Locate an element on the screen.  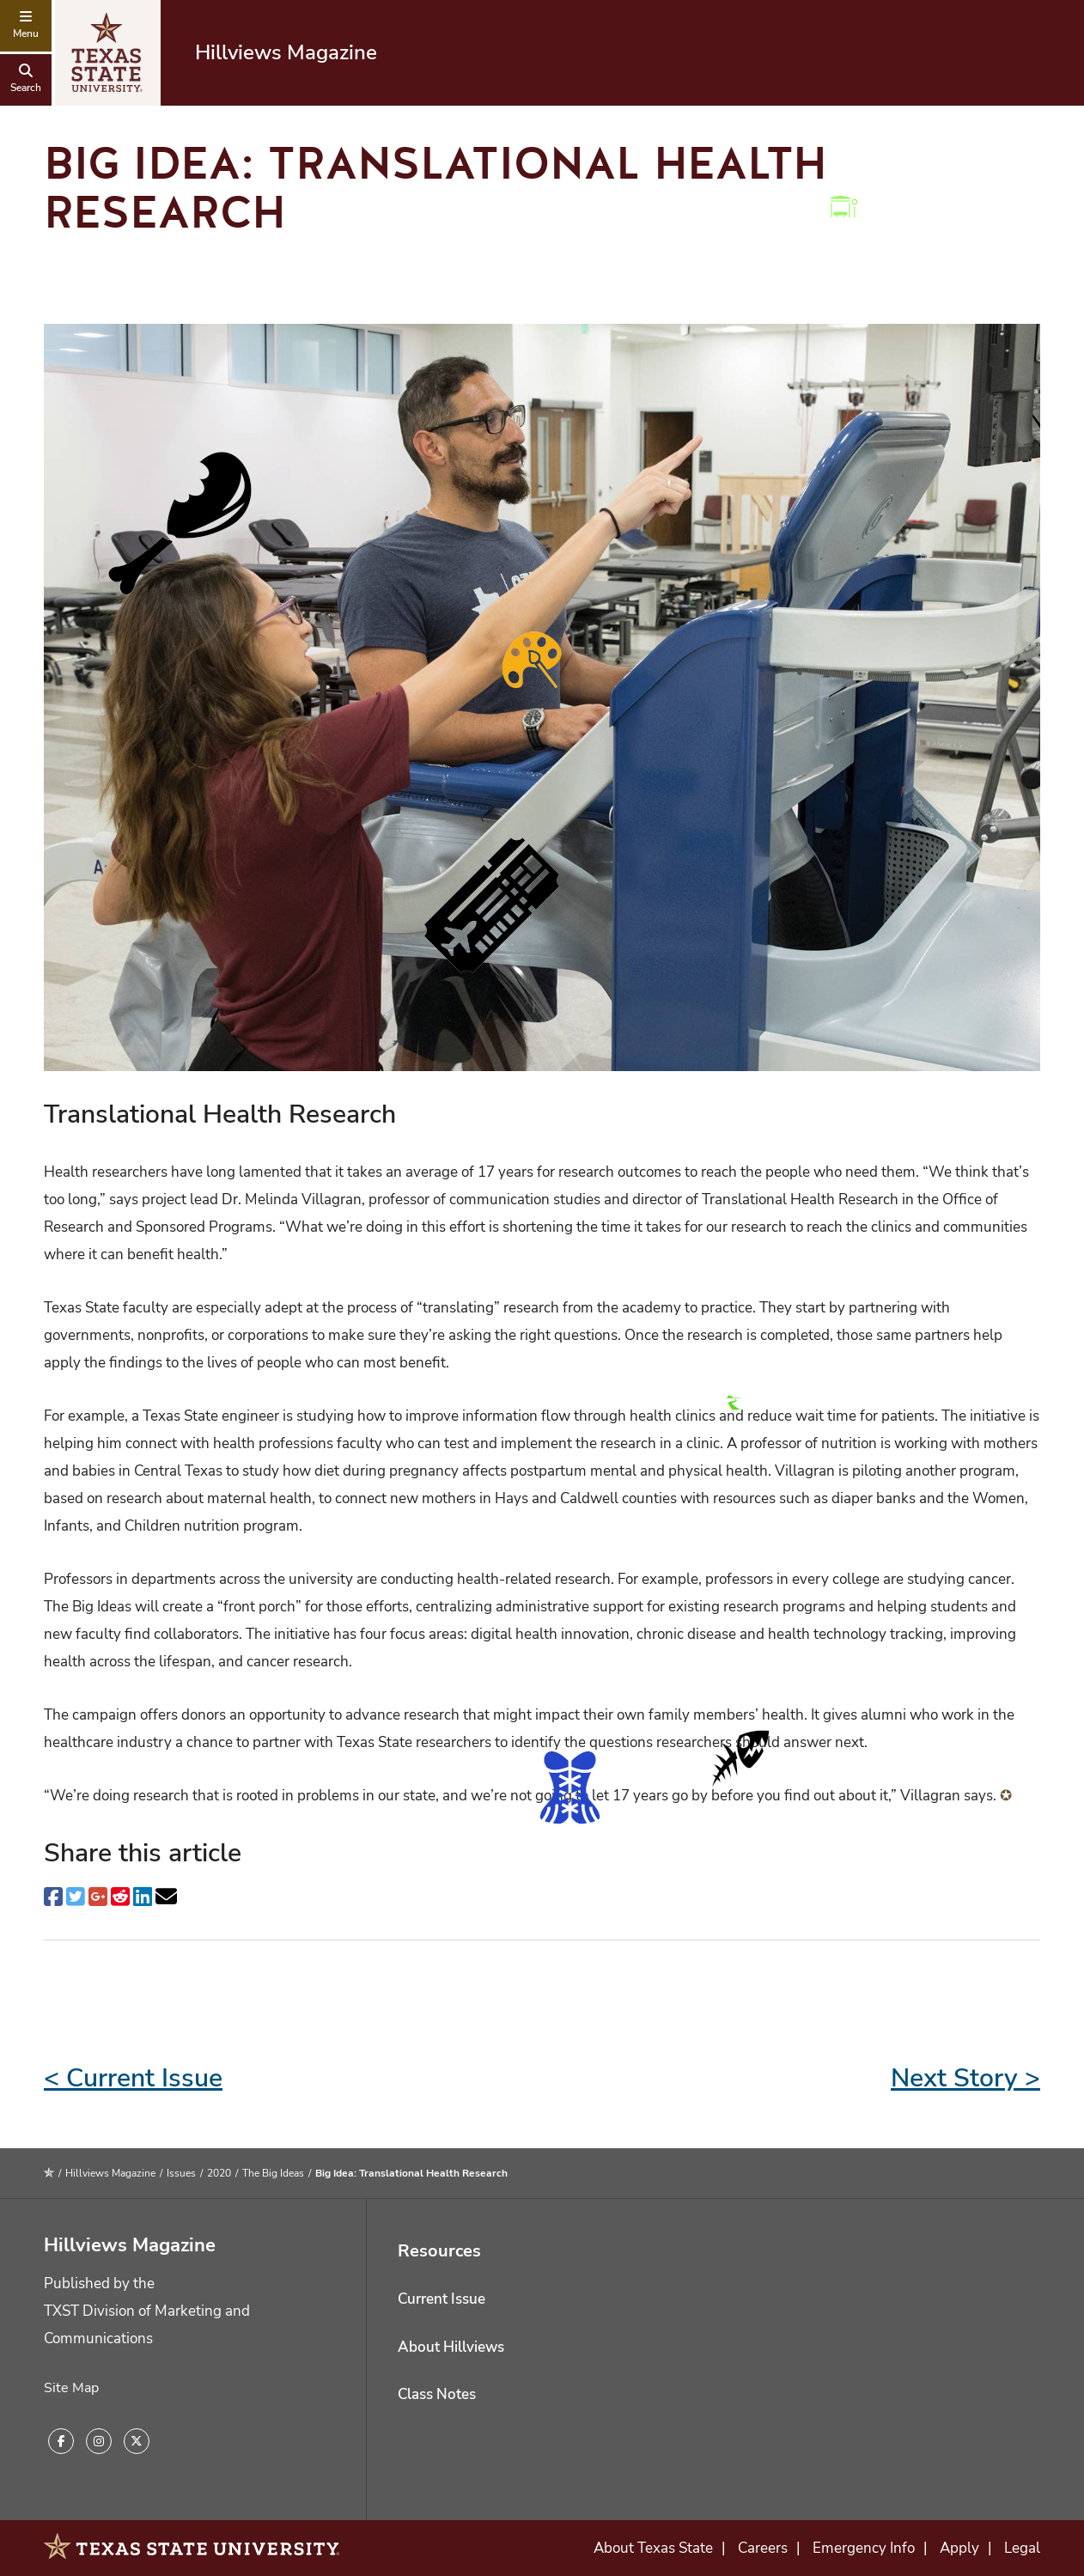
view nearby bus stops is located at coordinates (843, 206).